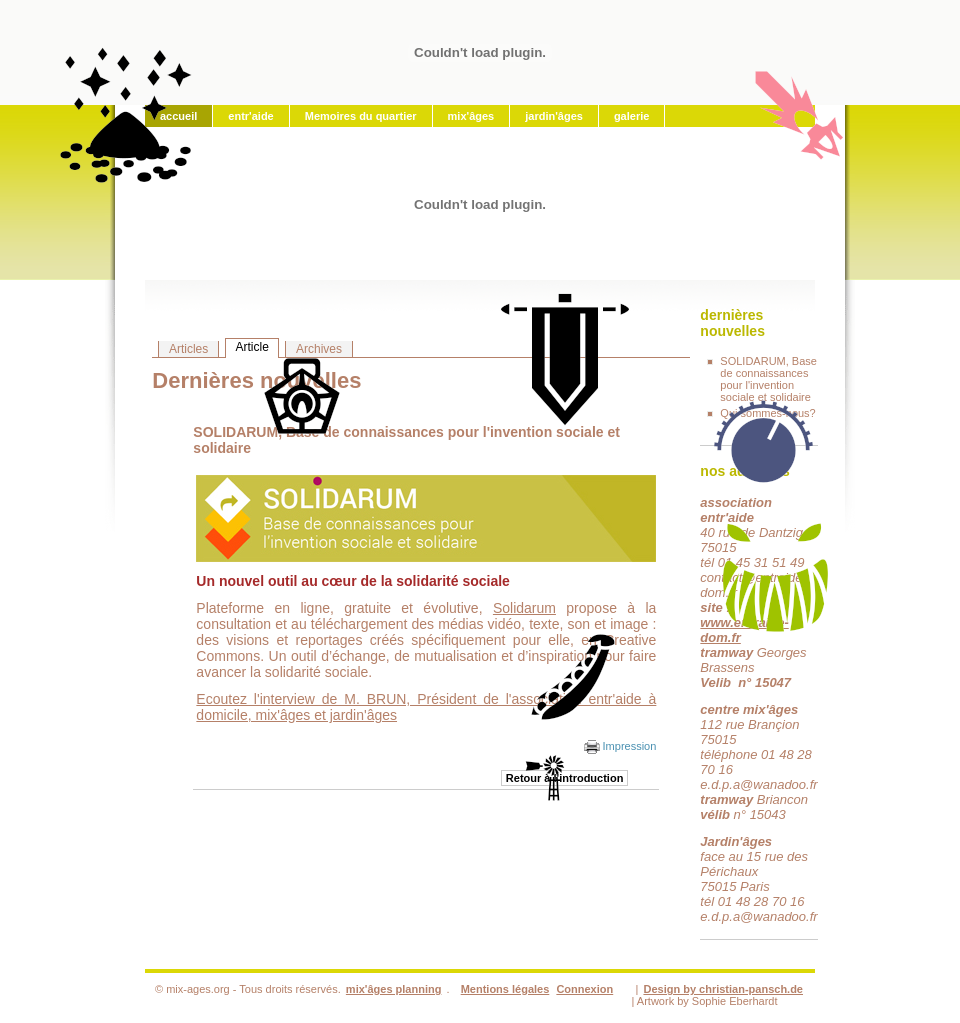 Image resolution: width=960 pixels, height=1023 pixels. Describe the element at coordinates (774, 578) in the screenshot. I see `indicates a villain or enemy character` at that location.